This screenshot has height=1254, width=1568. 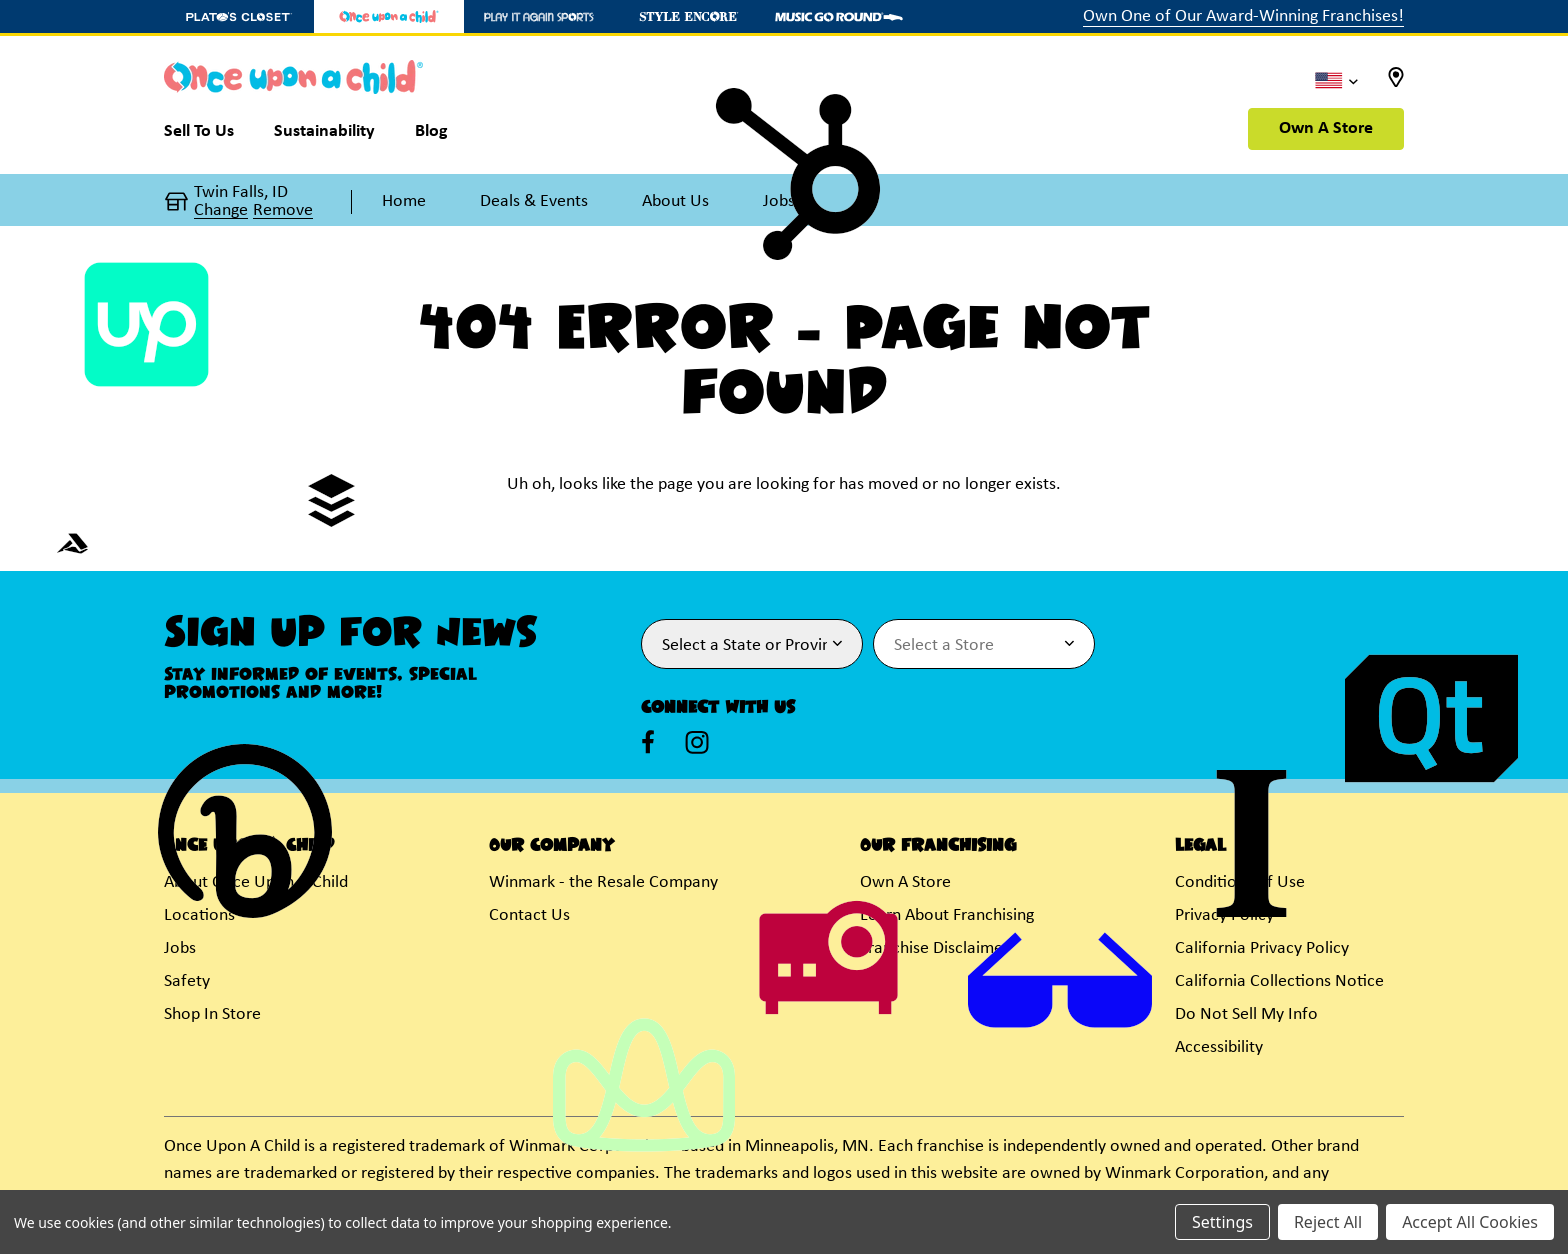 What do you see at coordinates (146, 324) in the screenshot?
I see `link to upwork freelancer profile` at bounding box center [146, 324].